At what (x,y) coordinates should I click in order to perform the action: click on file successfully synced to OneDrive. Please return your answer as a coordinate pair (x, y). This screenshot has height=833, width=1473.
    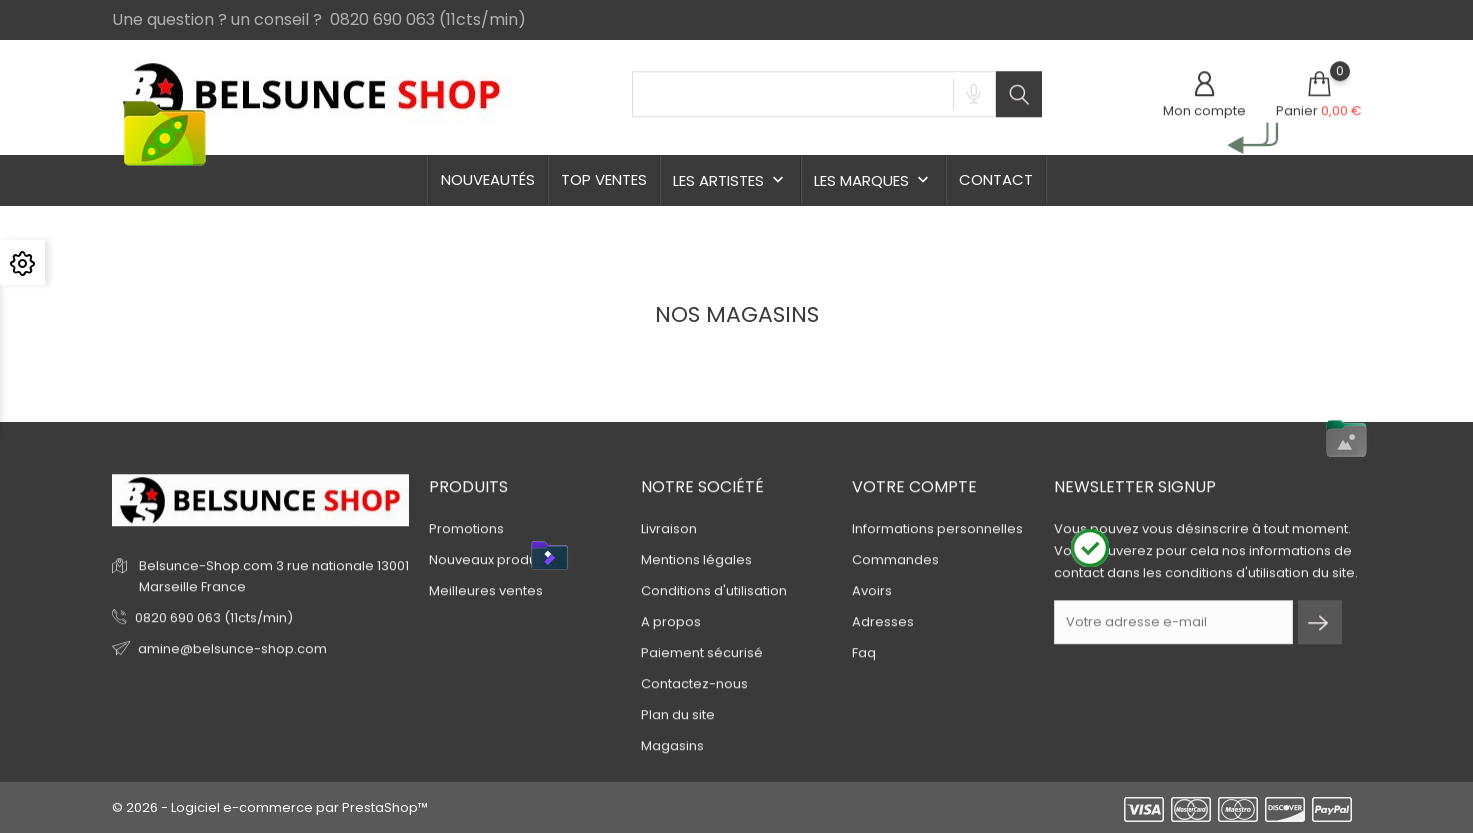
    Looking at the image, I should click on (1090, 548).